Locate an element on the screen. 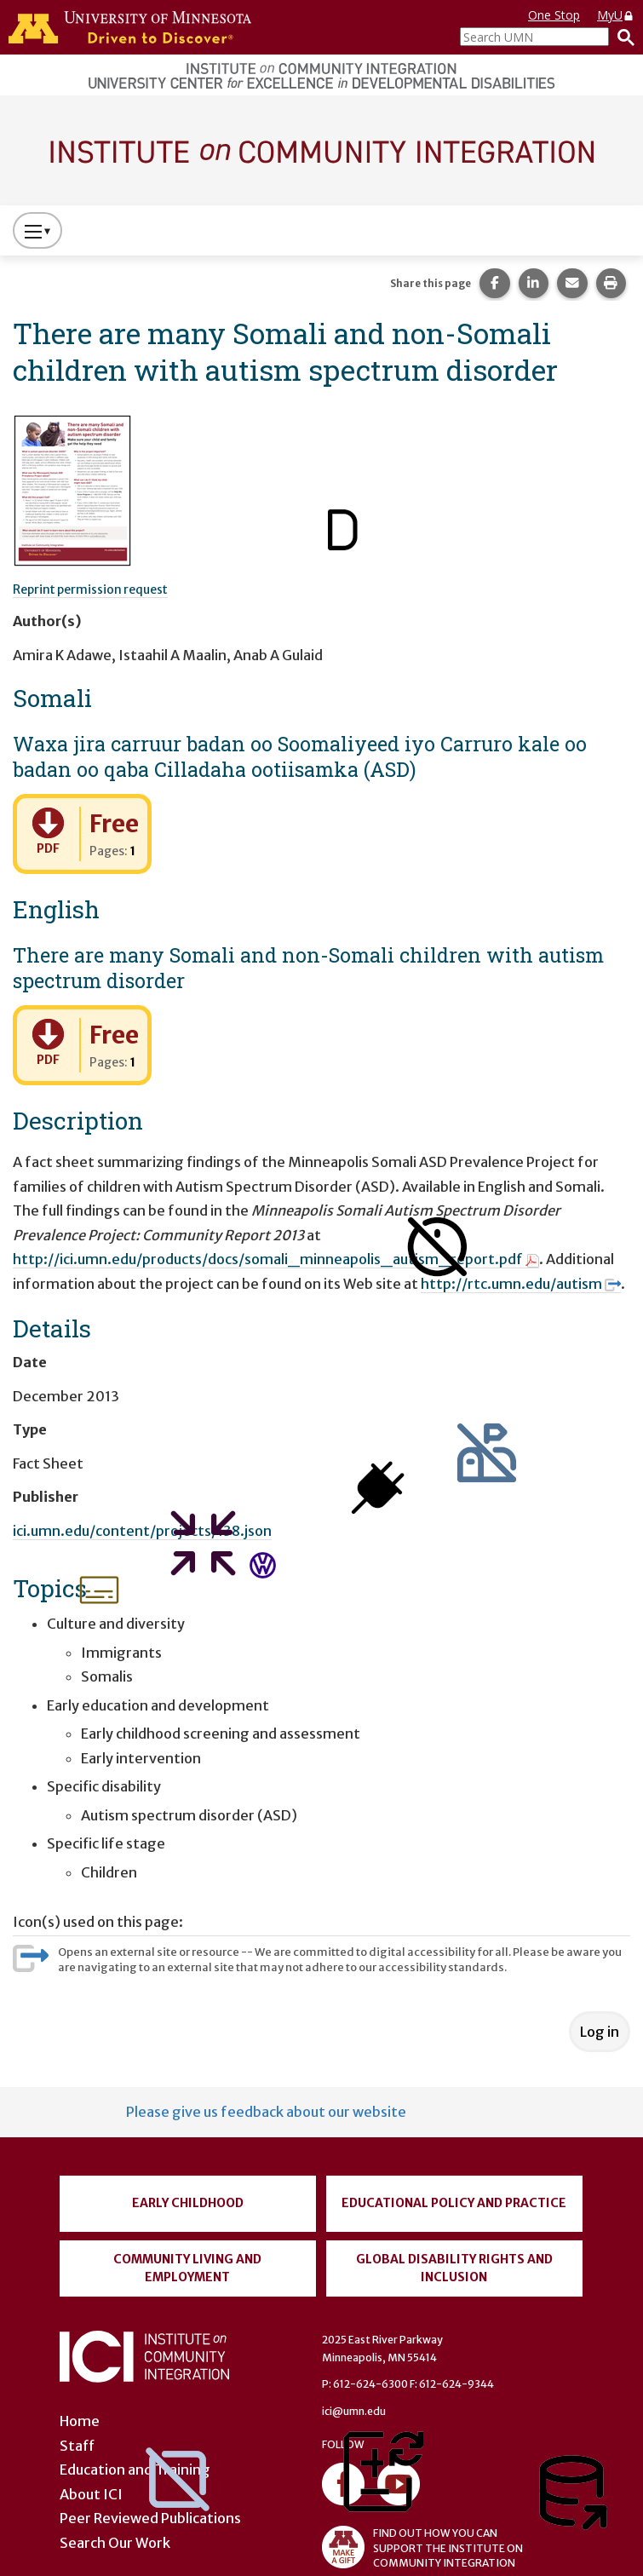  mailbox notifications disabled is located at coordinates (486, 1452).